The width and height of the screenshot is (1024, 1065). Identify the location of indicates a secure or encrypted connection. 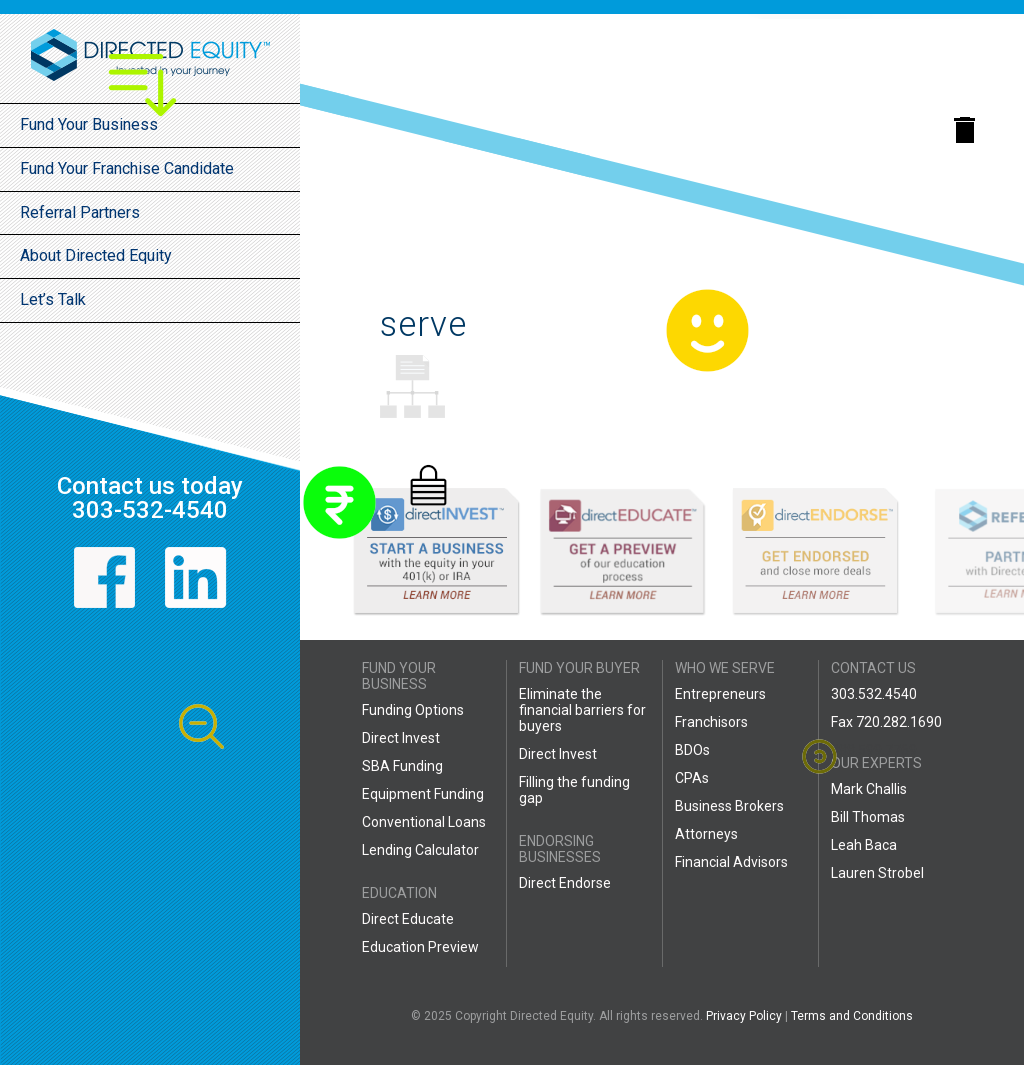
(428, 487).